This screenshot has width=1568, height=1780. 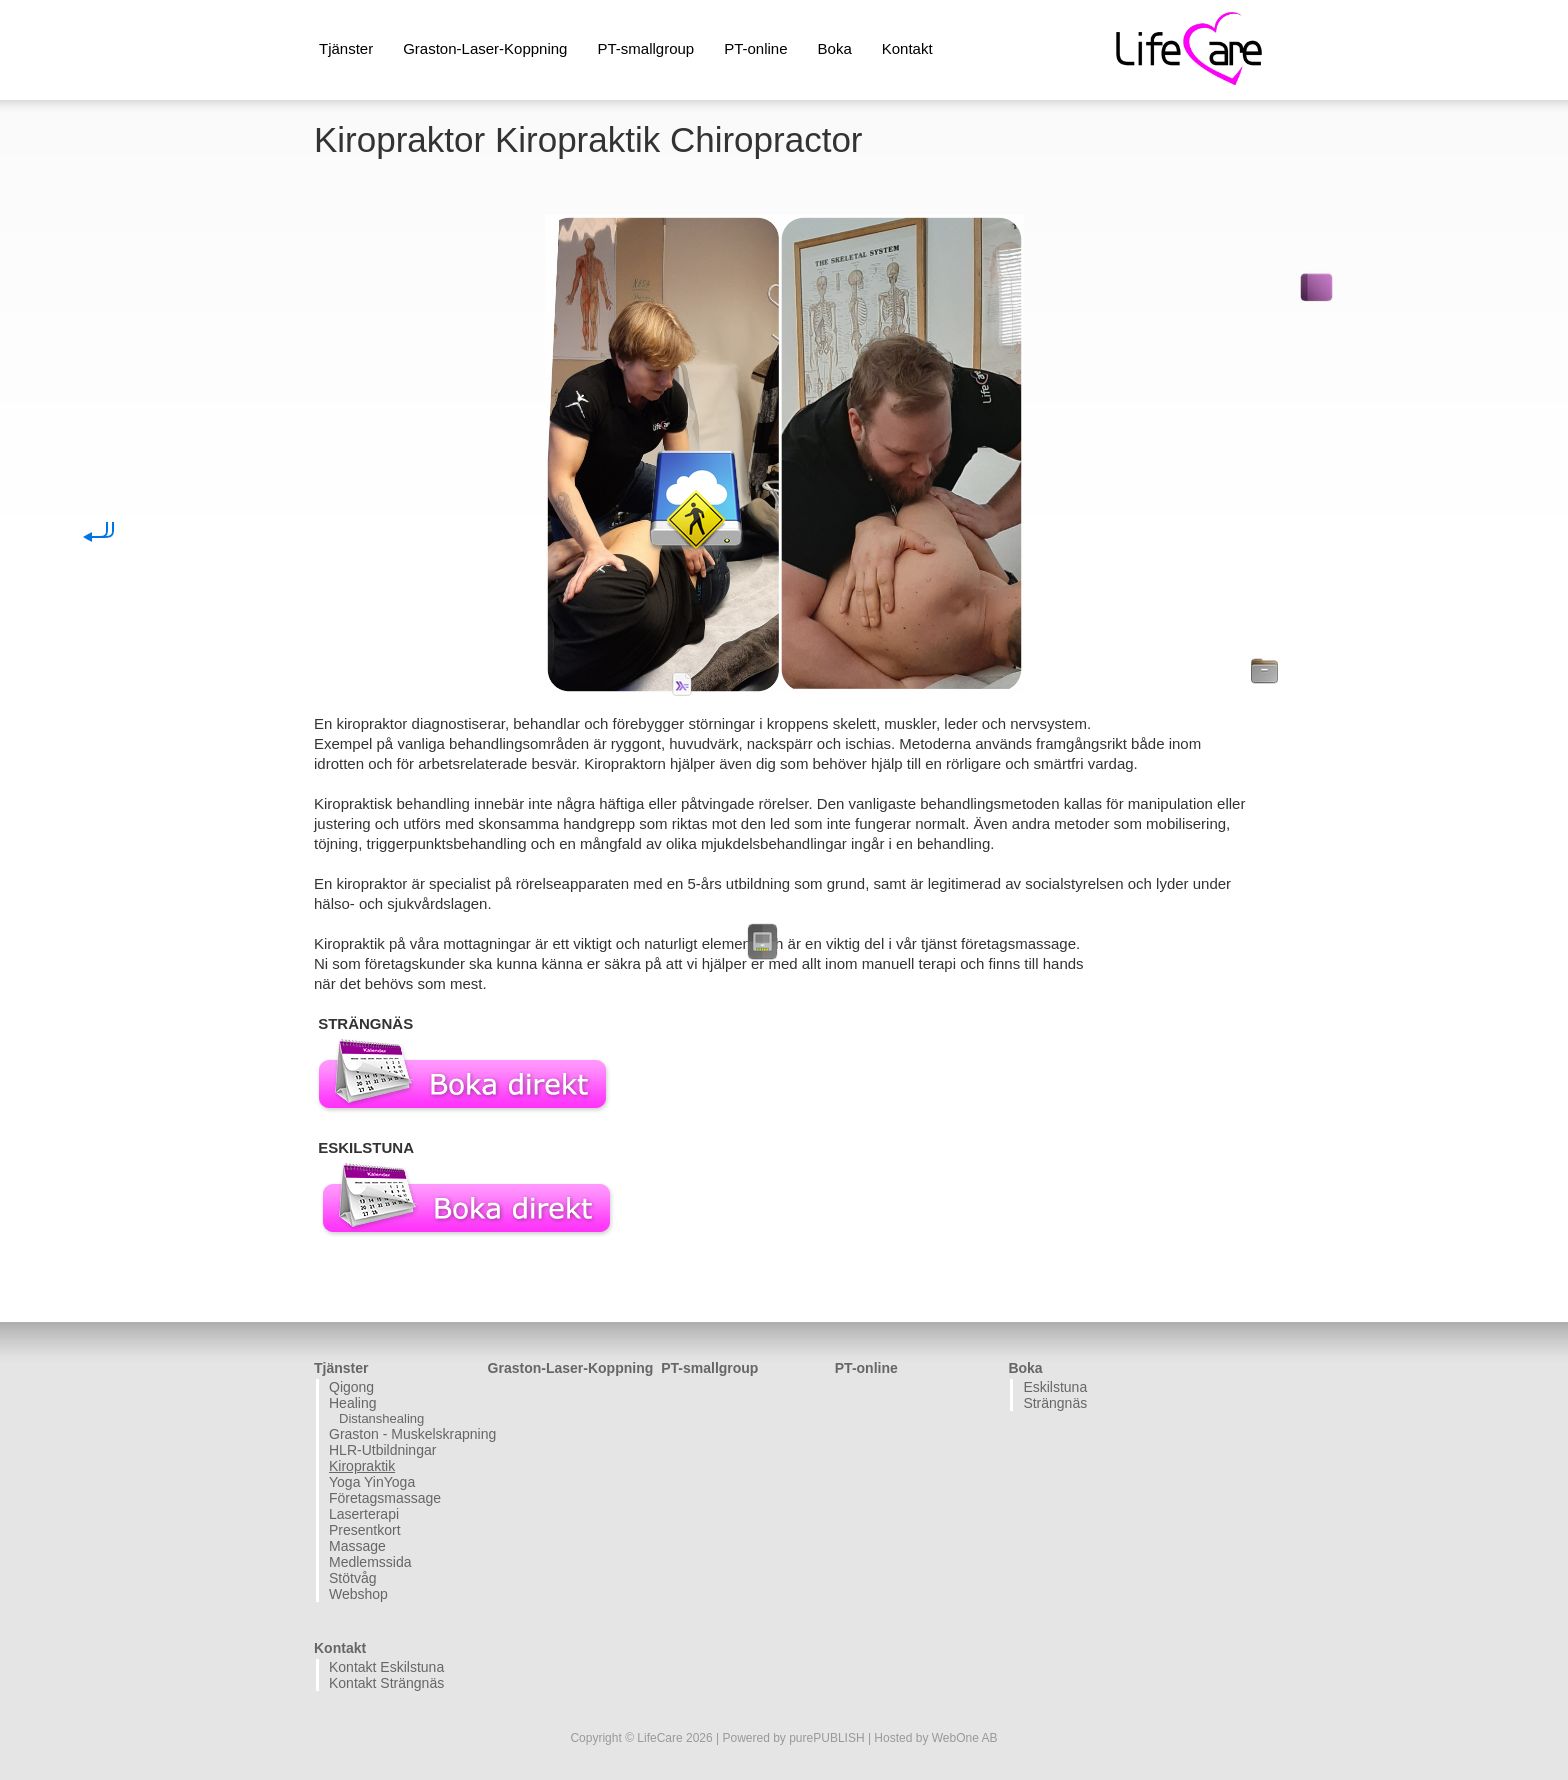 I want to click on a haskell source code file, so click(x=682, y=684).